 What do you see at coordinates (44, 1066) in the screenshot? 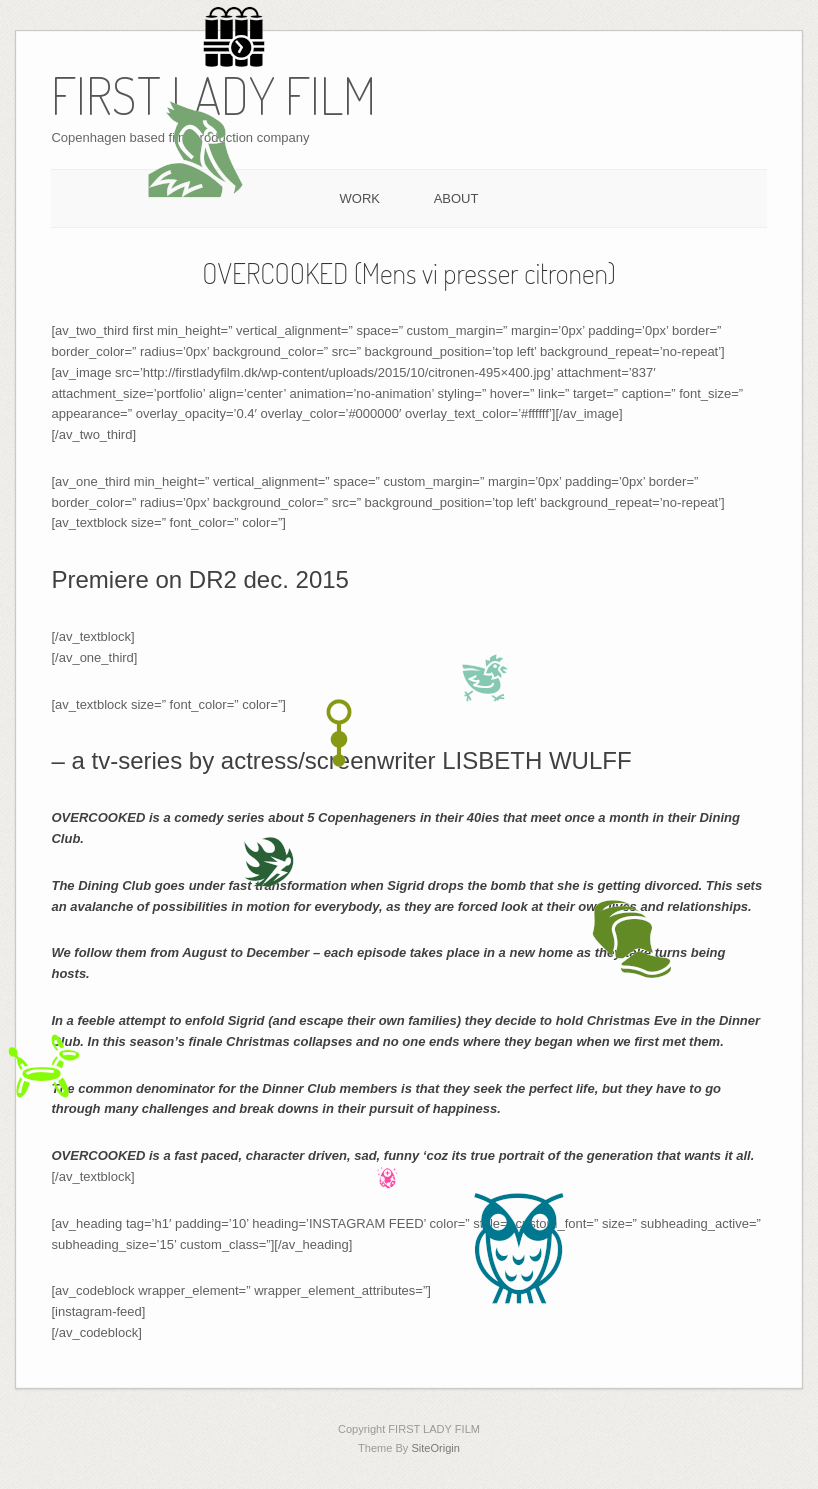
I see `access party or celebration features` at bounding box center [44, 1066].